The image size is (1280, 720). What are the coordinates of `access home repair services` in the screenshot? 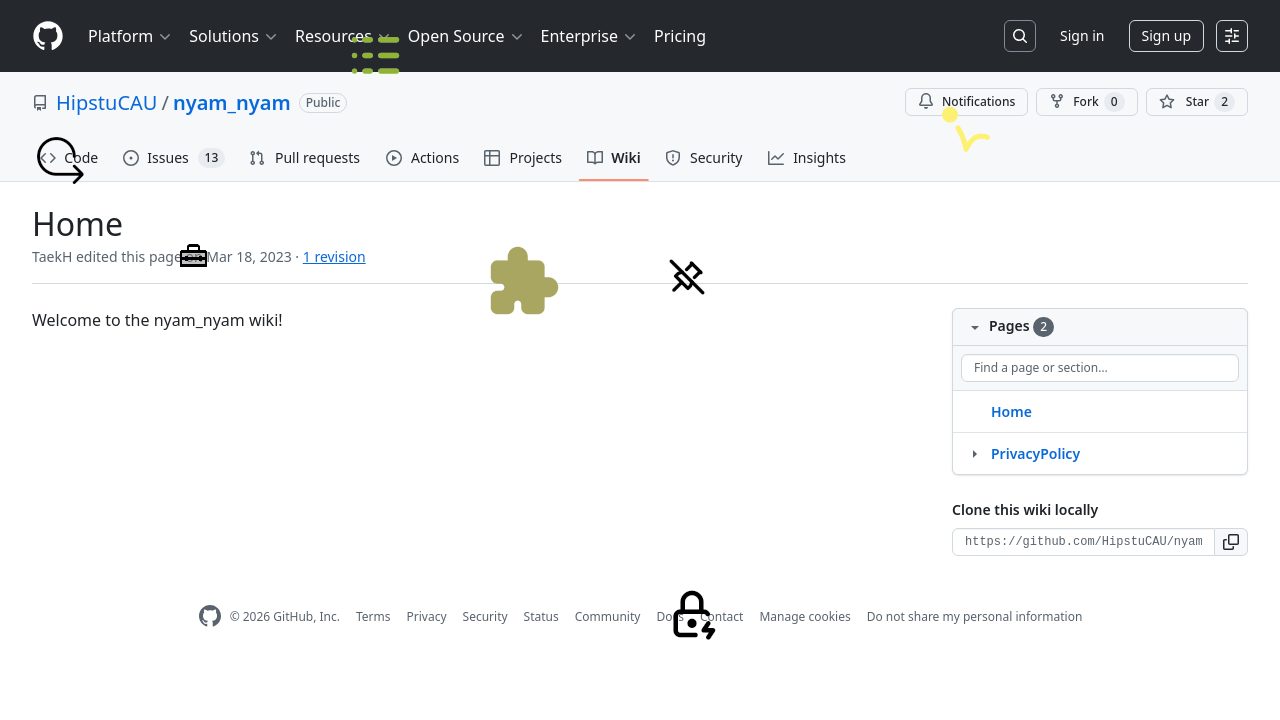 It's located at (193, 255).